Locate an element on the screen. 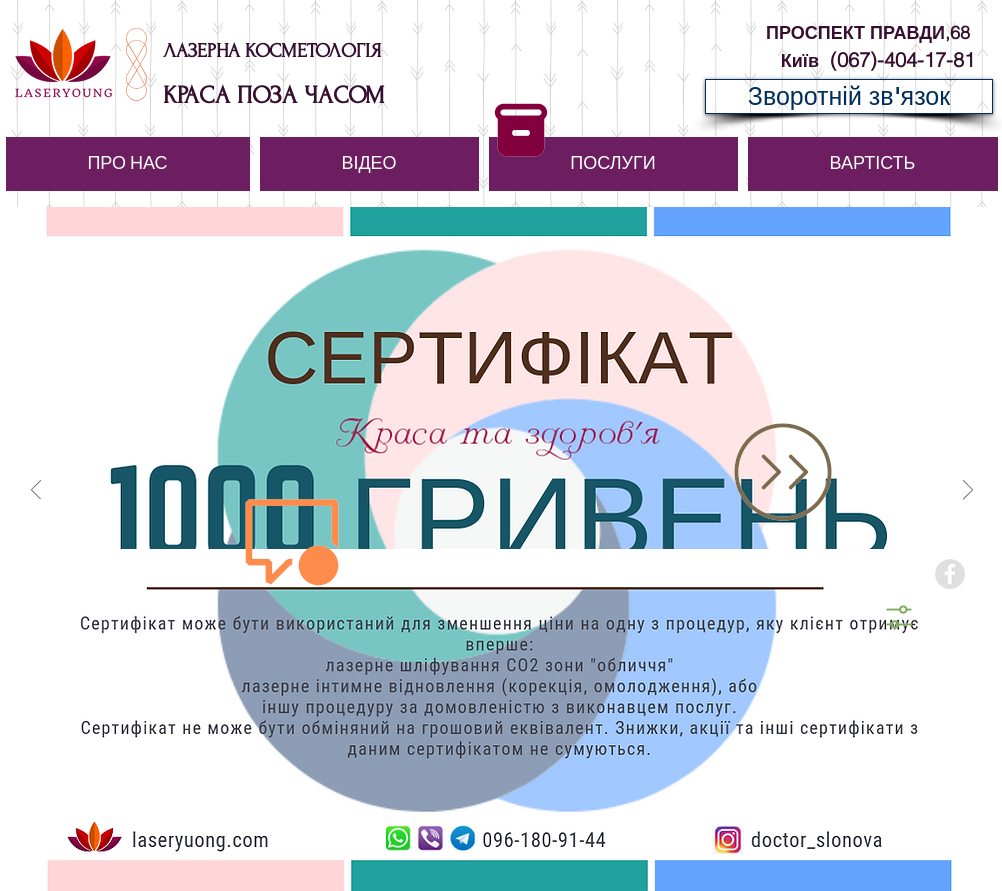 Image resolution: width=1002 pixels, height=891 pixels. open settings or preferences is located at coordinates (899, 617).